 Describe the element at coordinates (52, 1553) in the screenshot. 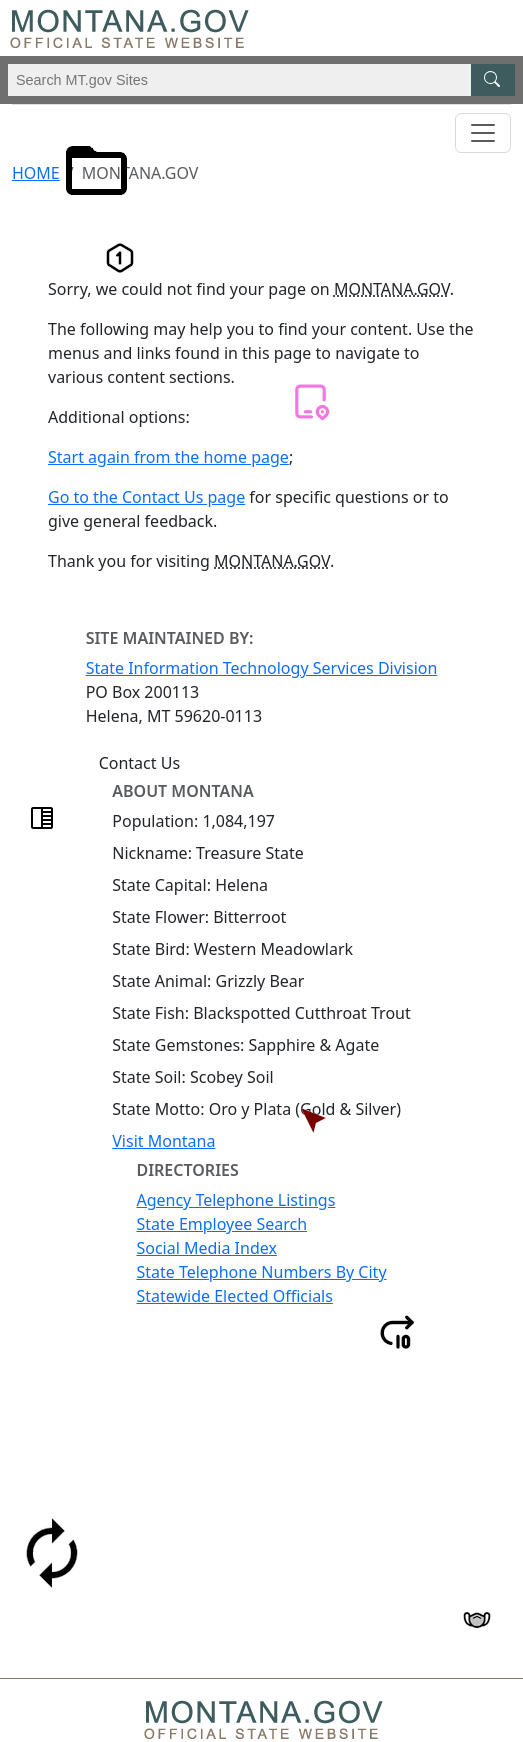

I see `refresh or reload content` at that location.